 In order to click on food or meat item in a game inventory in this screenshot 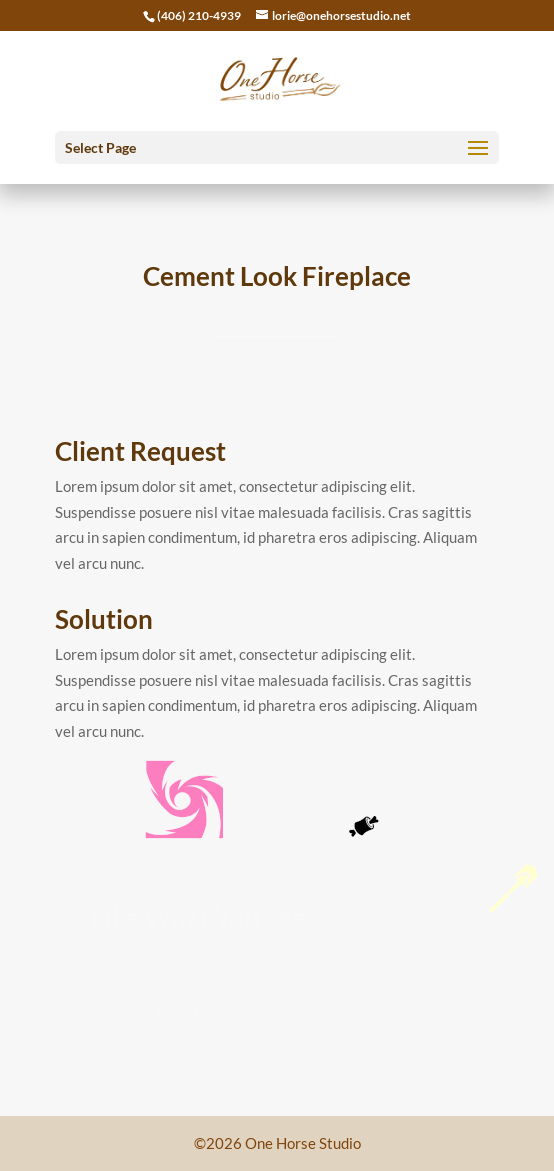, I will do `click(363, 825)`.